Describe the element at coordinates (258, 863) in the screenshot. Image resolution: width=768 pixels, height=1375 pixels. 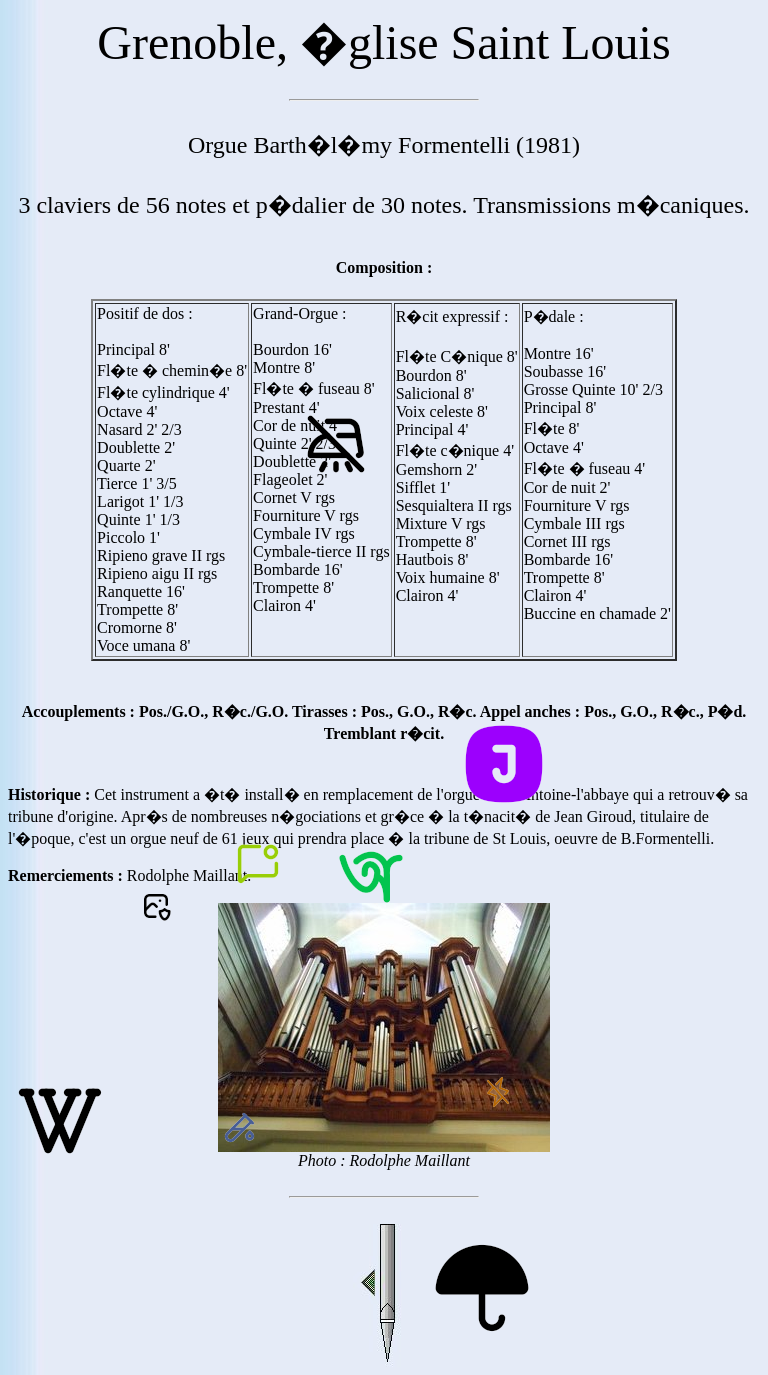
I see `new unread message notification` at that location.